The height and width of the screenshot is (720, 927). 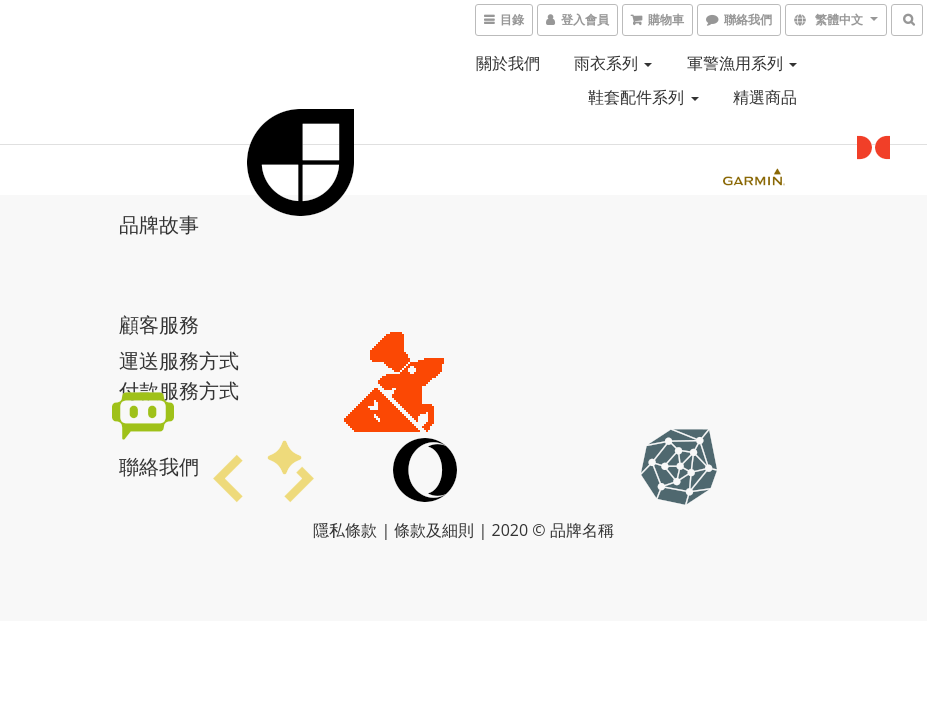 What do you see at coordinates (263, 478) in the screenshot?
I see `access AI-powered code generation tools` at bounding box center [263, 478].